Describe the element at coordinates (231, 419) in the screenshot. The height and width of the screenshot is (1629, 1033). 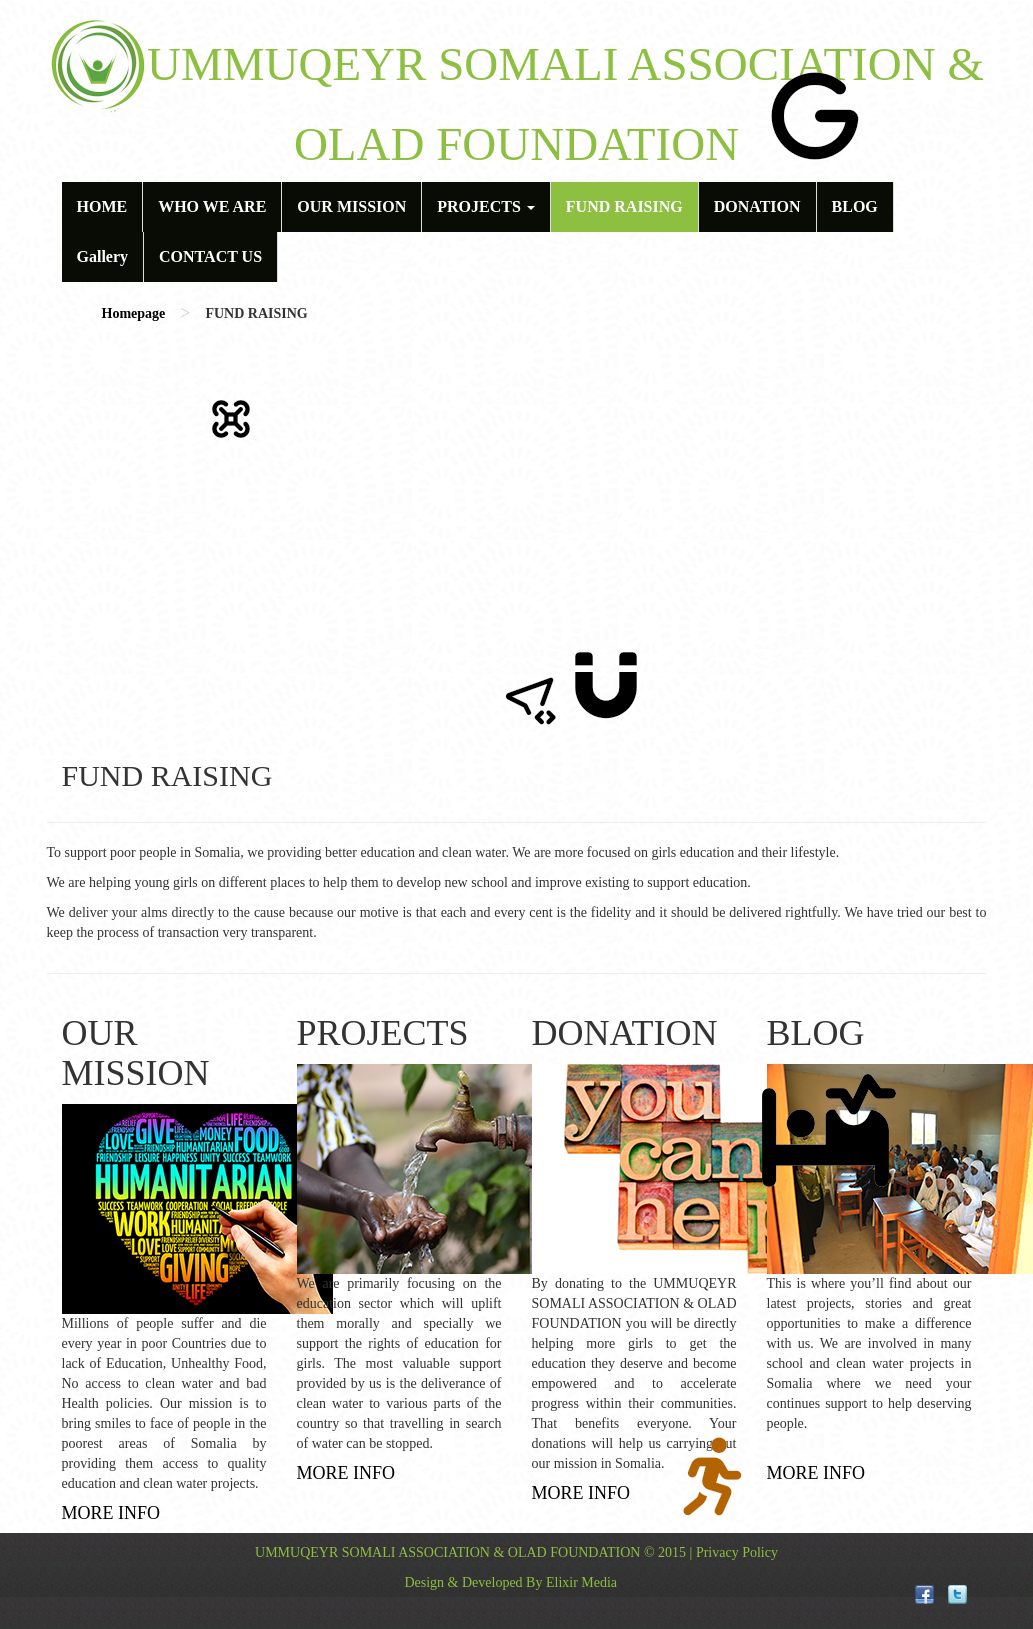
I see `access drone controls` at that location.